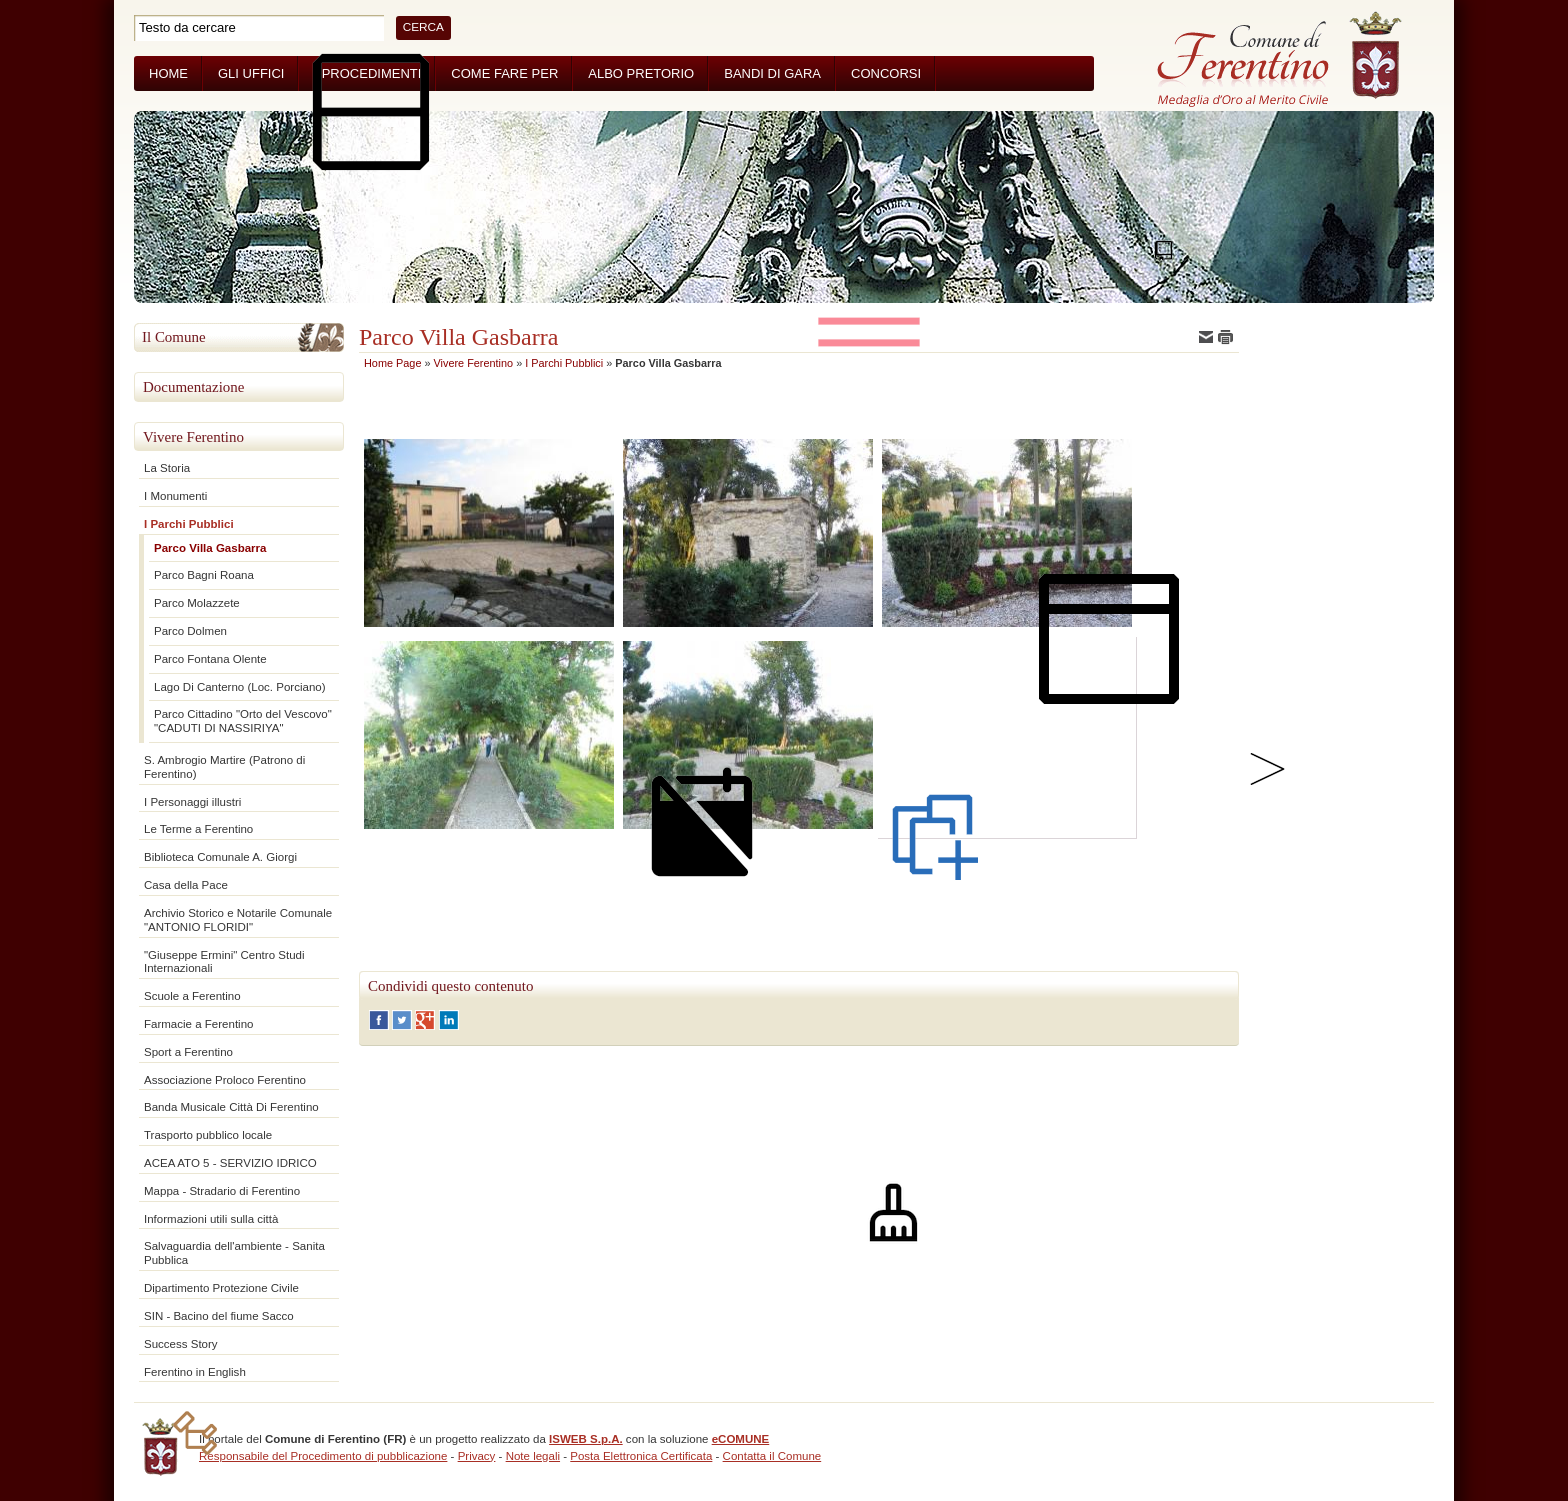 The height and width of the screenshot is (1501, 1568). Describe the element at coordinates (195, 1433) in the screenshot. I see `indicates a class definition in code` at that location.